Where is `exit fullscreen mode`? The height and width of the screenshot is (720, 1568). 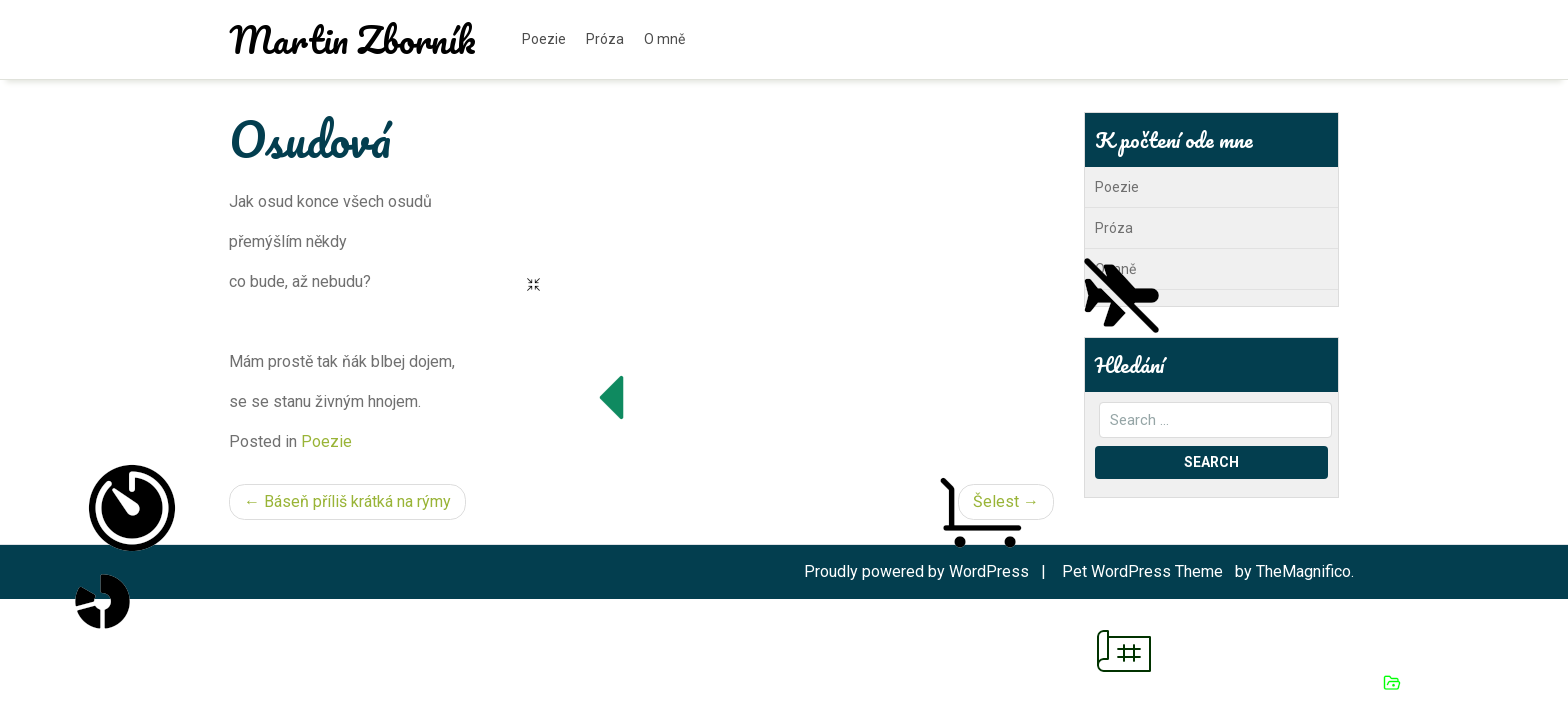 exit fullscreen mode is located at coordinates (533, 284).